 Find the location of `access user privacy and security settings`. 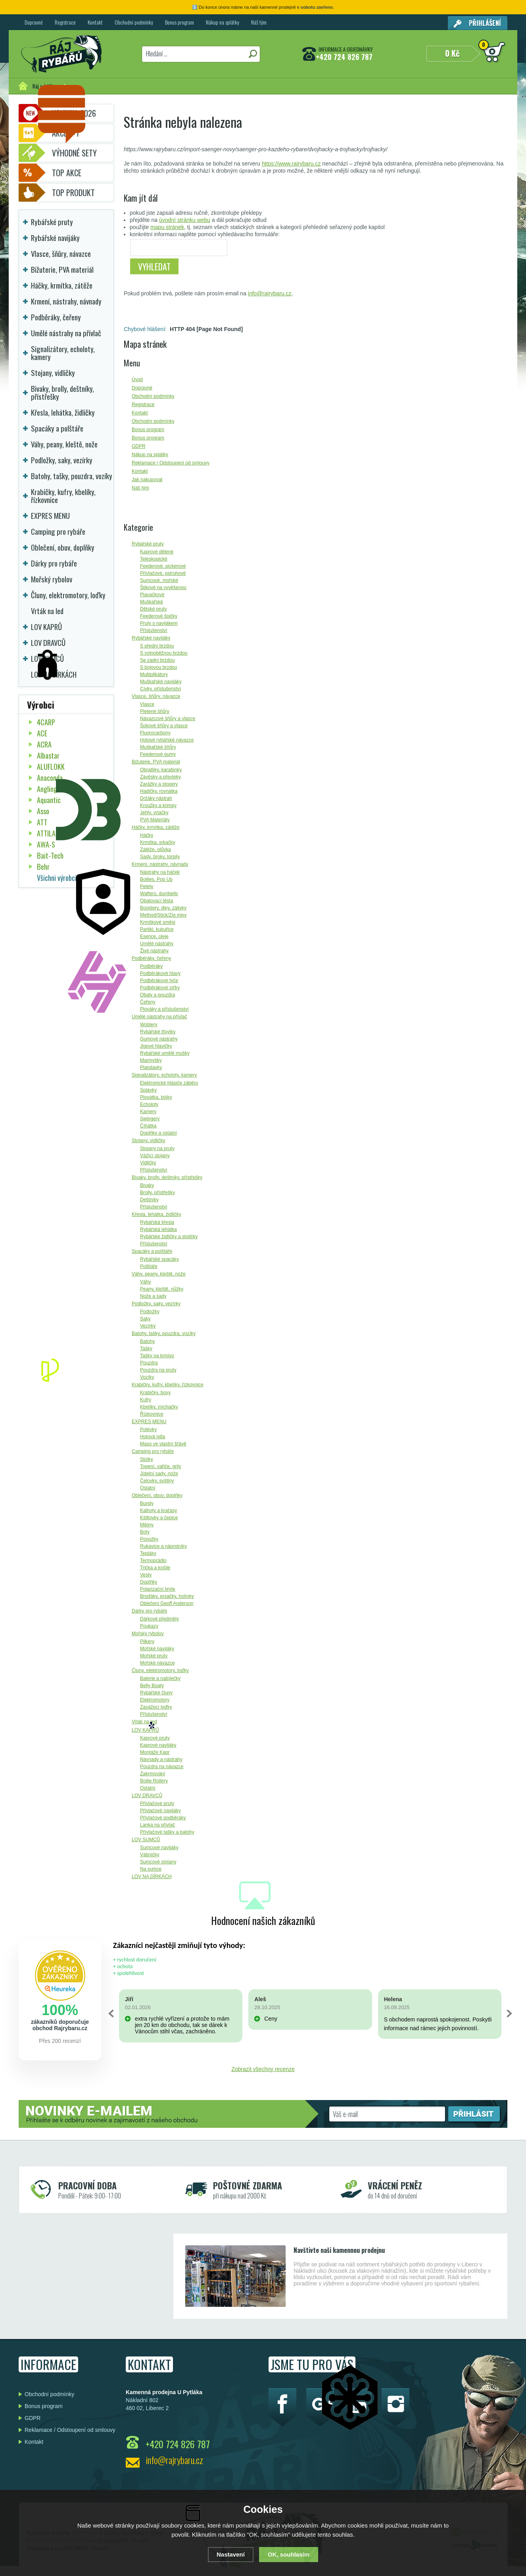

access user privacy and security settings is located at coordinates (103, 902).